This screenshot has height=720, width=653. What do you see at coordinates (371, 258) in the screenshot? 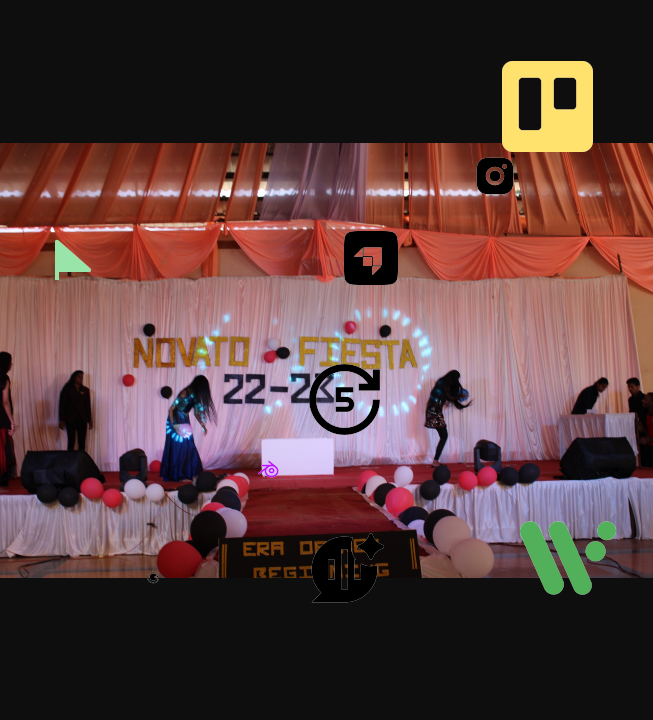
I see `open strapi CMS dashboard` at bounding box center [371, 258].